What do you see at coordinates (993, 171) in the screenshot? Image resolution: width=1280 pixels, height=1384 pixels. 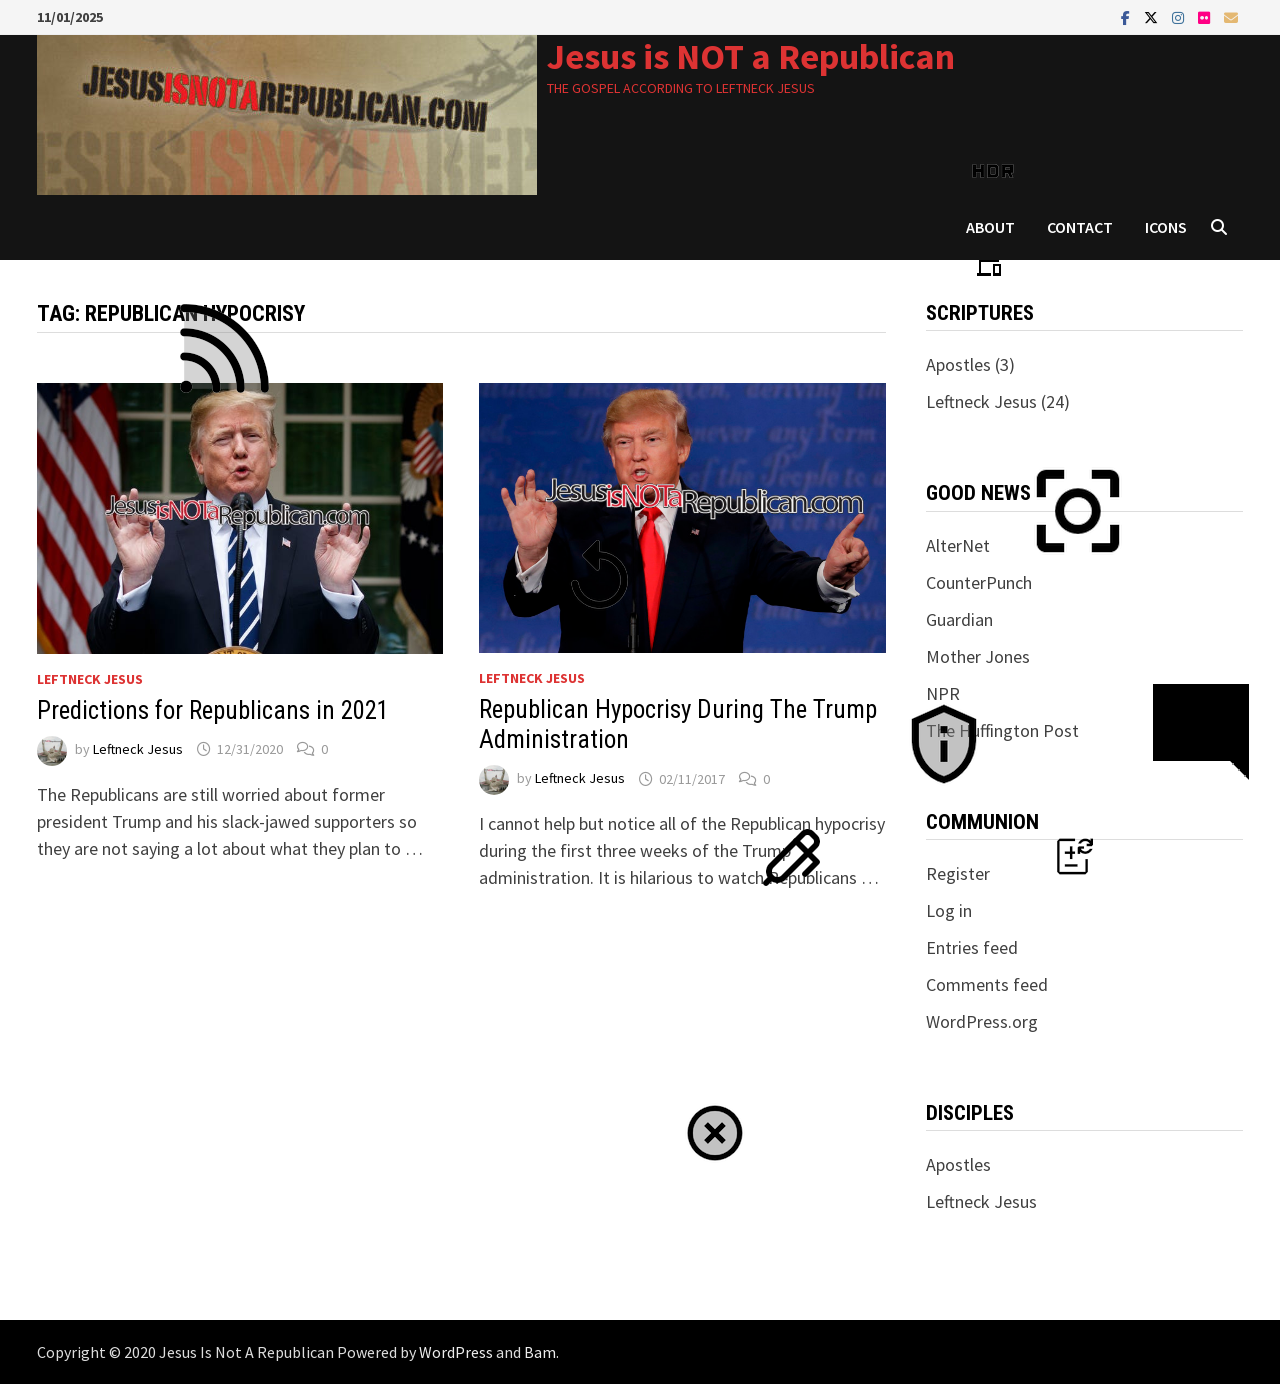 I see `enable HDR mode for photos` at bounding box center [993, 171].